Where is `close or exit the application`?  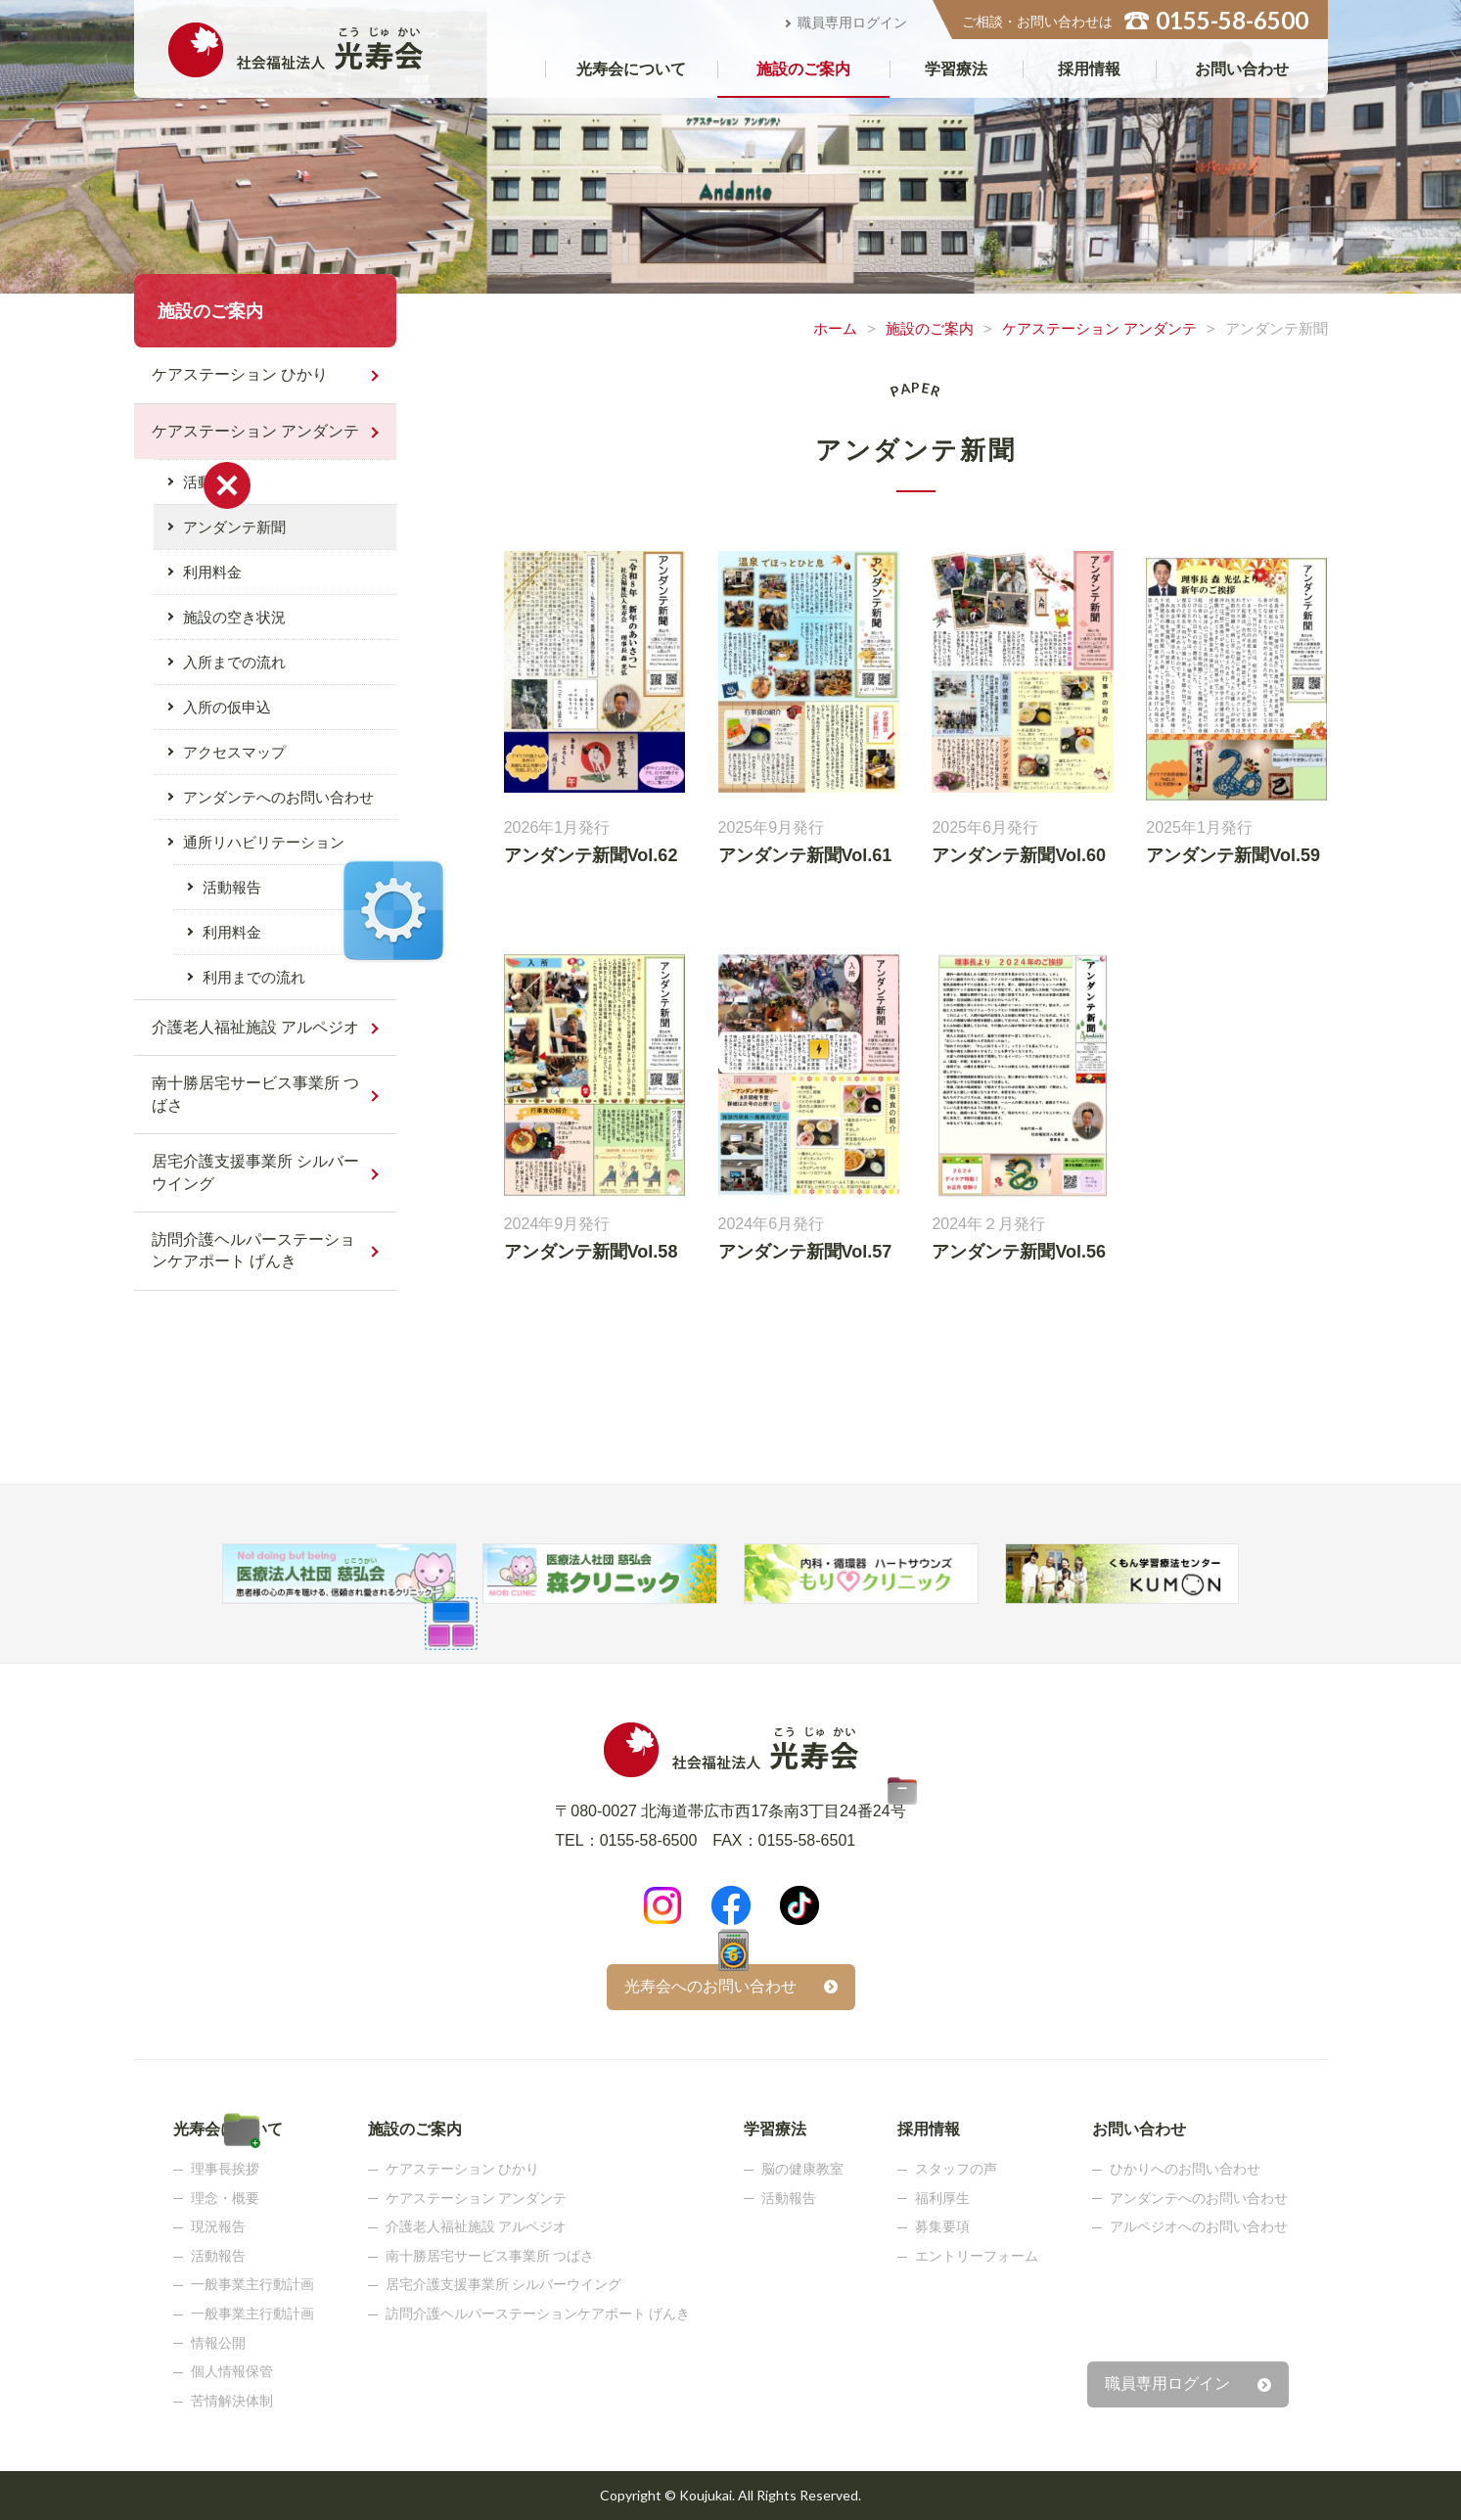
close or exit the application is located at coordinates (227, 485).